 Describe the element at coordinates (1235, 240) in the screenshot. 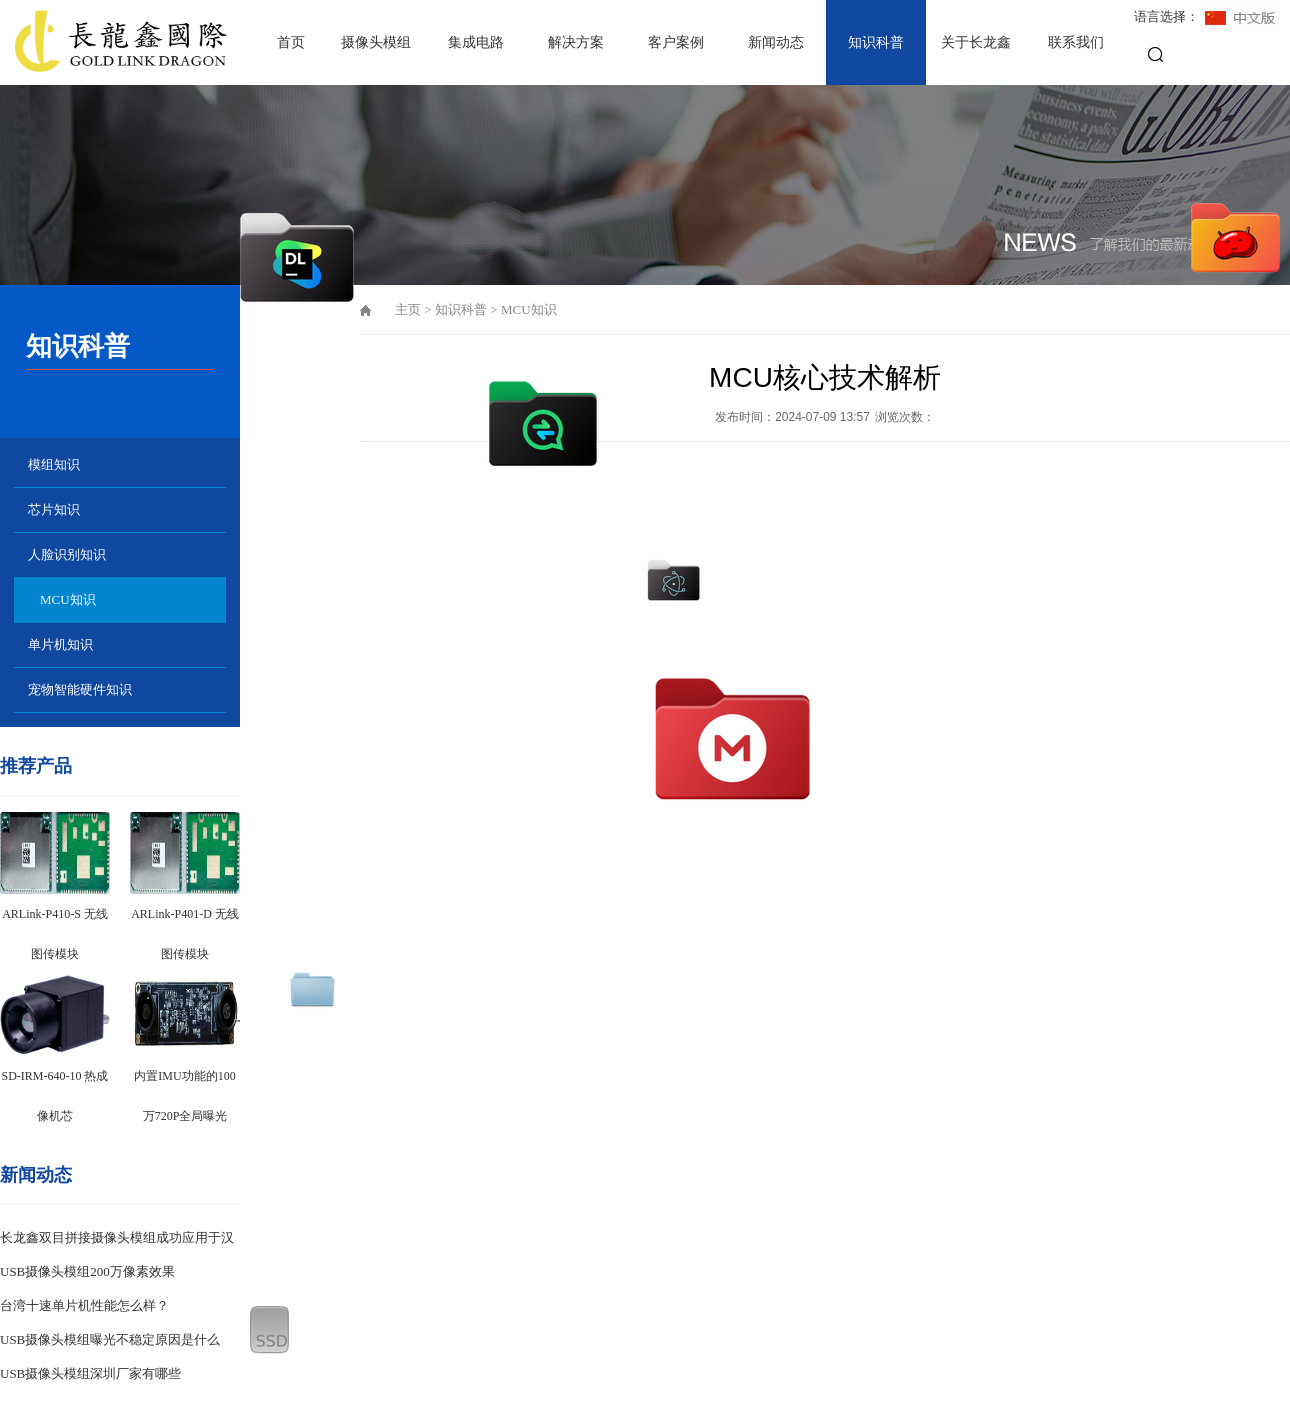

I see `open android jelly bean system folder` at that location.